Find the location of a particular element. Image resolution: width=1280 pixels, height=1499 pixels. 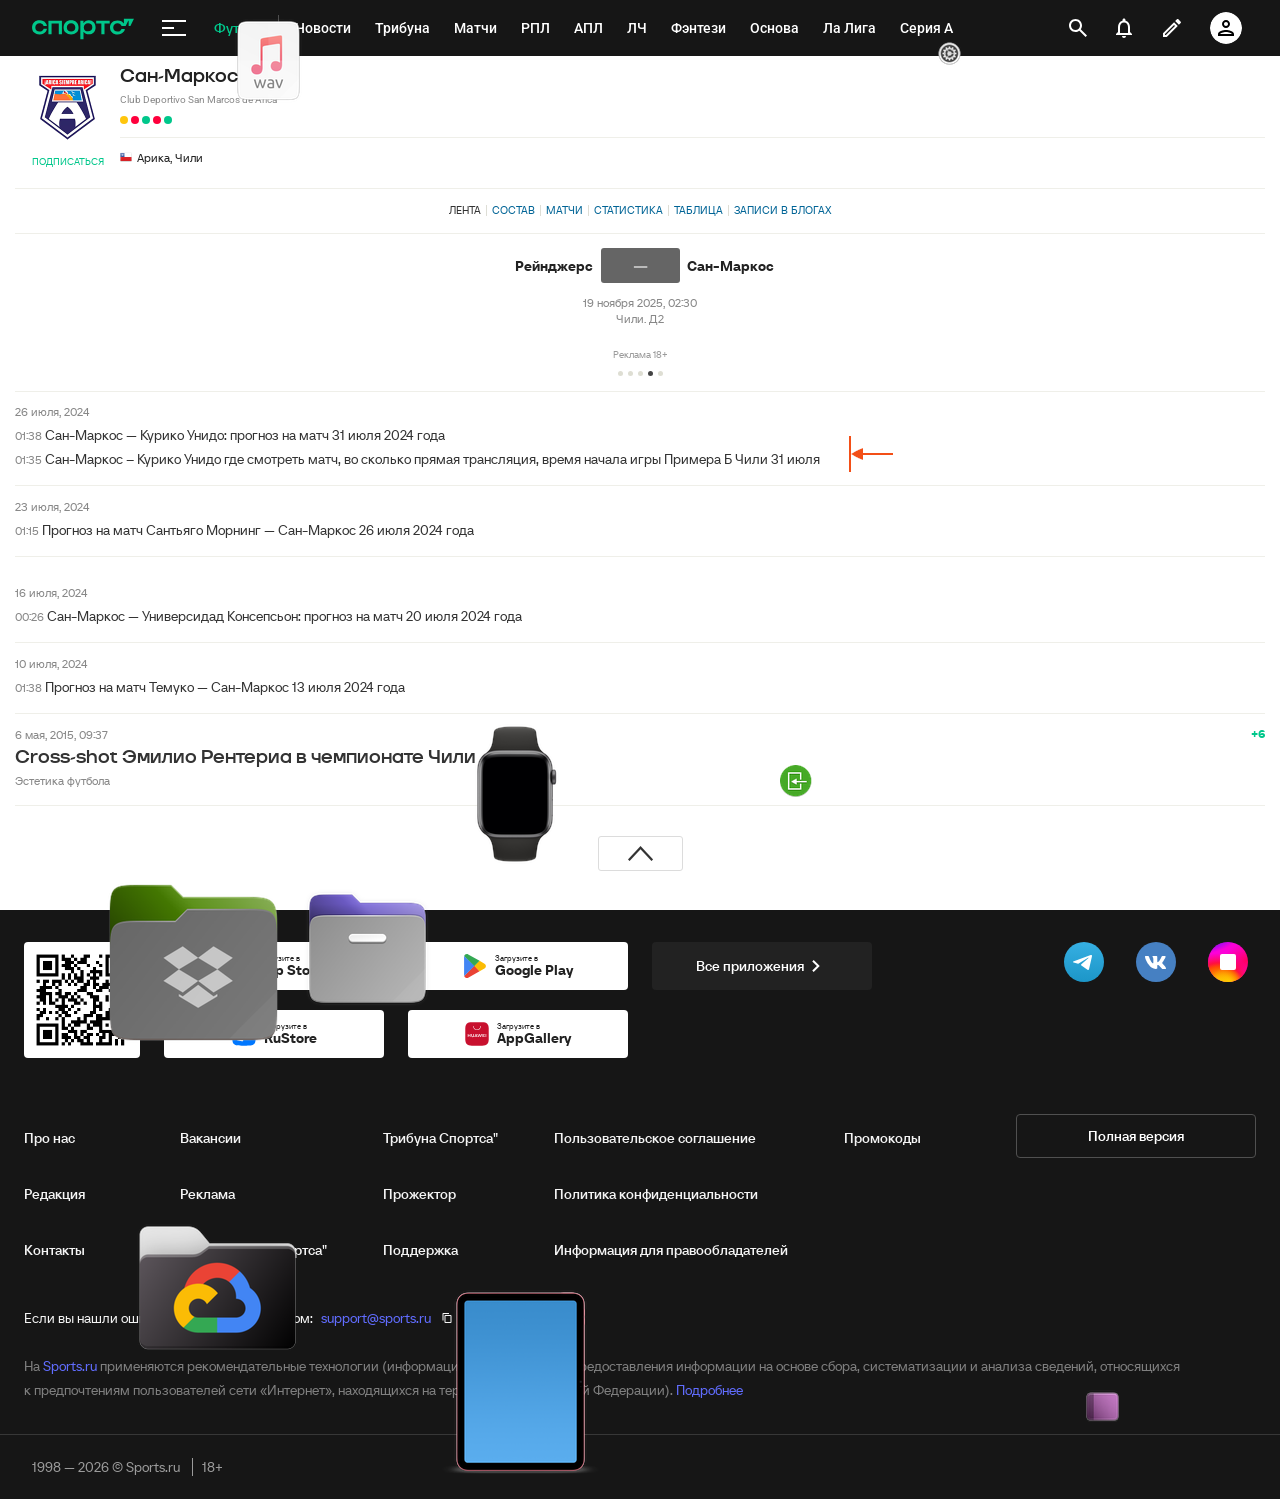

a wav audio file is located at coordinates (268, 60).